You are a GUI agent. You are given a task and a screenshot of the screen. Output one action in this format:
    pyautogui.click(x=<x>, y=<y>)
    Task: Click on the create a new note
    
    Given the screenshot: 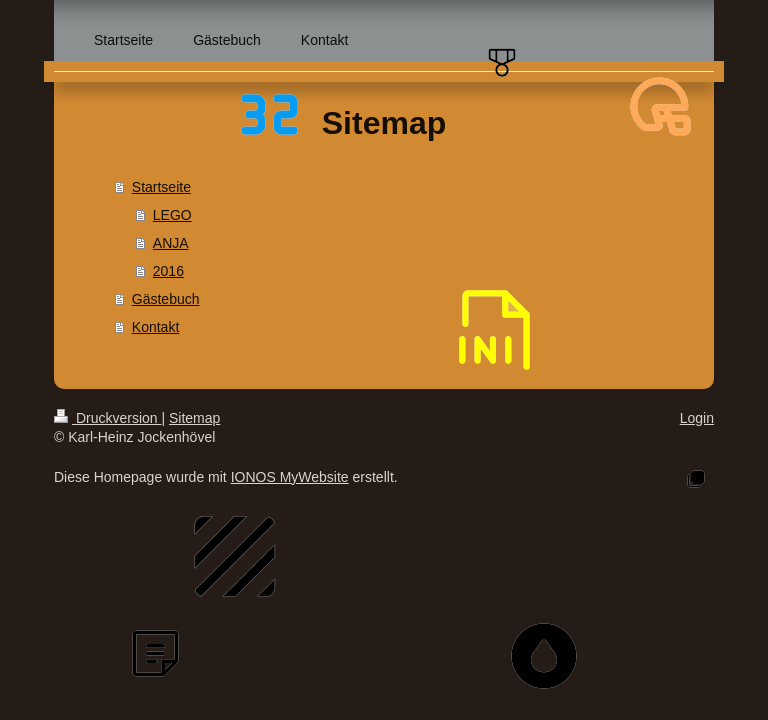 What is the action you would take?
    pyautogui.click(x=155, y=653)
    